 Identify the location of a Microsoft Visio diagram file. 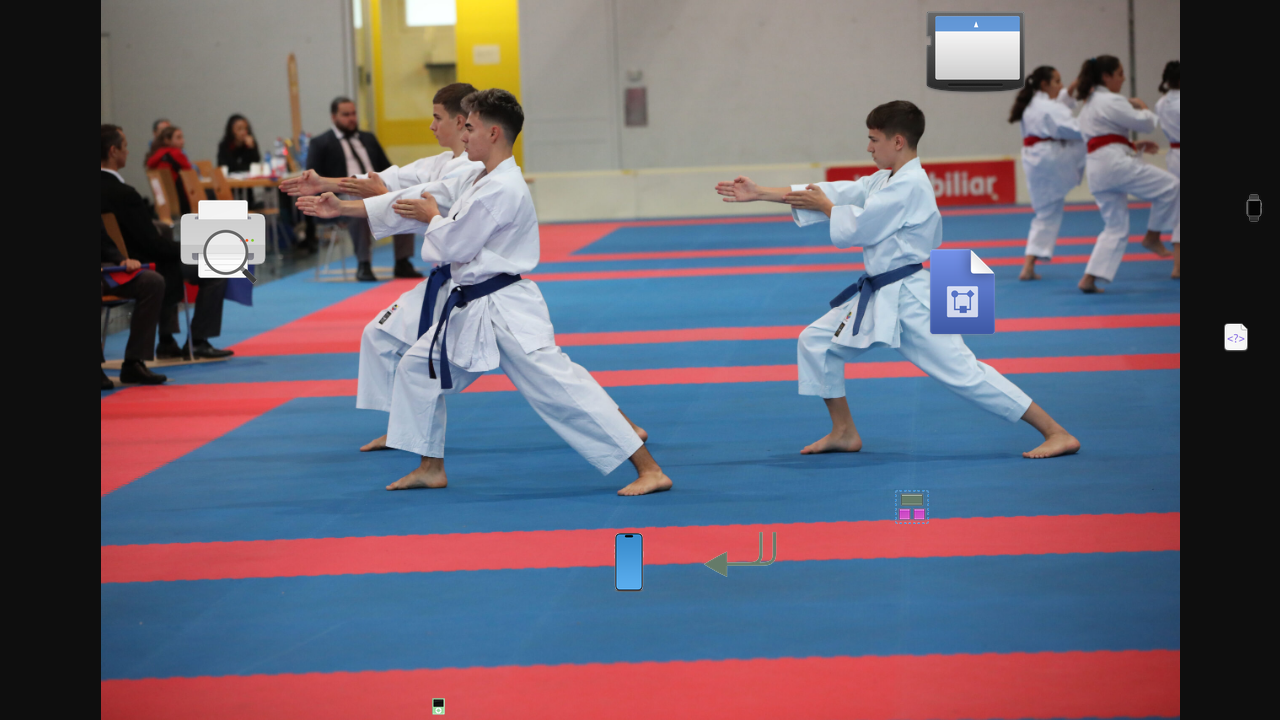
(962, 293).